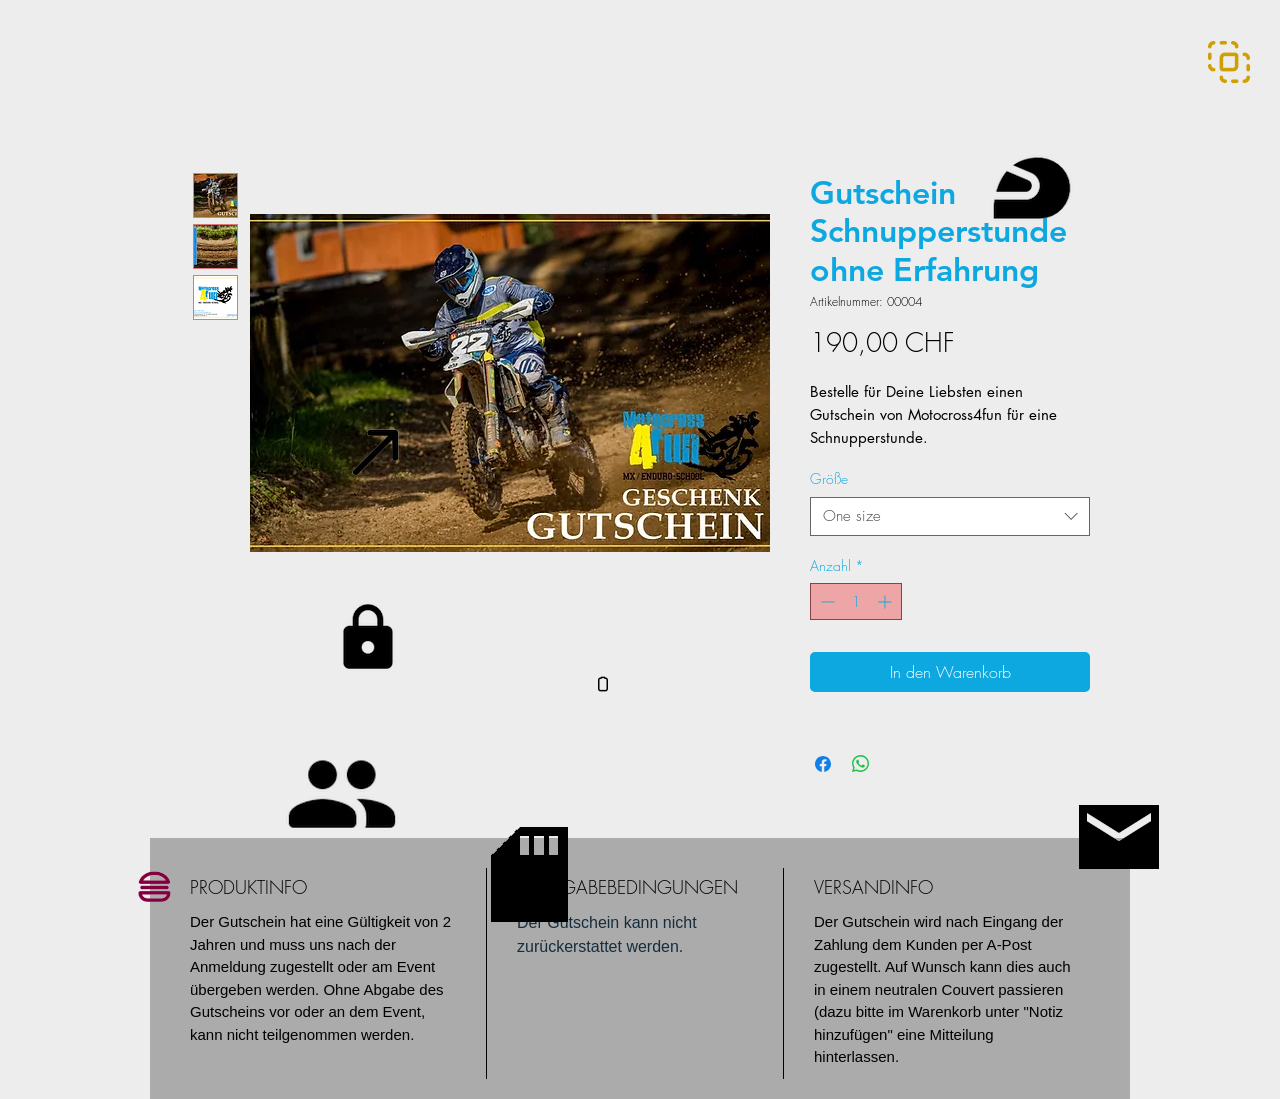 This screenshot has width=1280, height=1099. Describe the element at coordinates (342, 794) in the screenshot. I see `view group members` at that location.